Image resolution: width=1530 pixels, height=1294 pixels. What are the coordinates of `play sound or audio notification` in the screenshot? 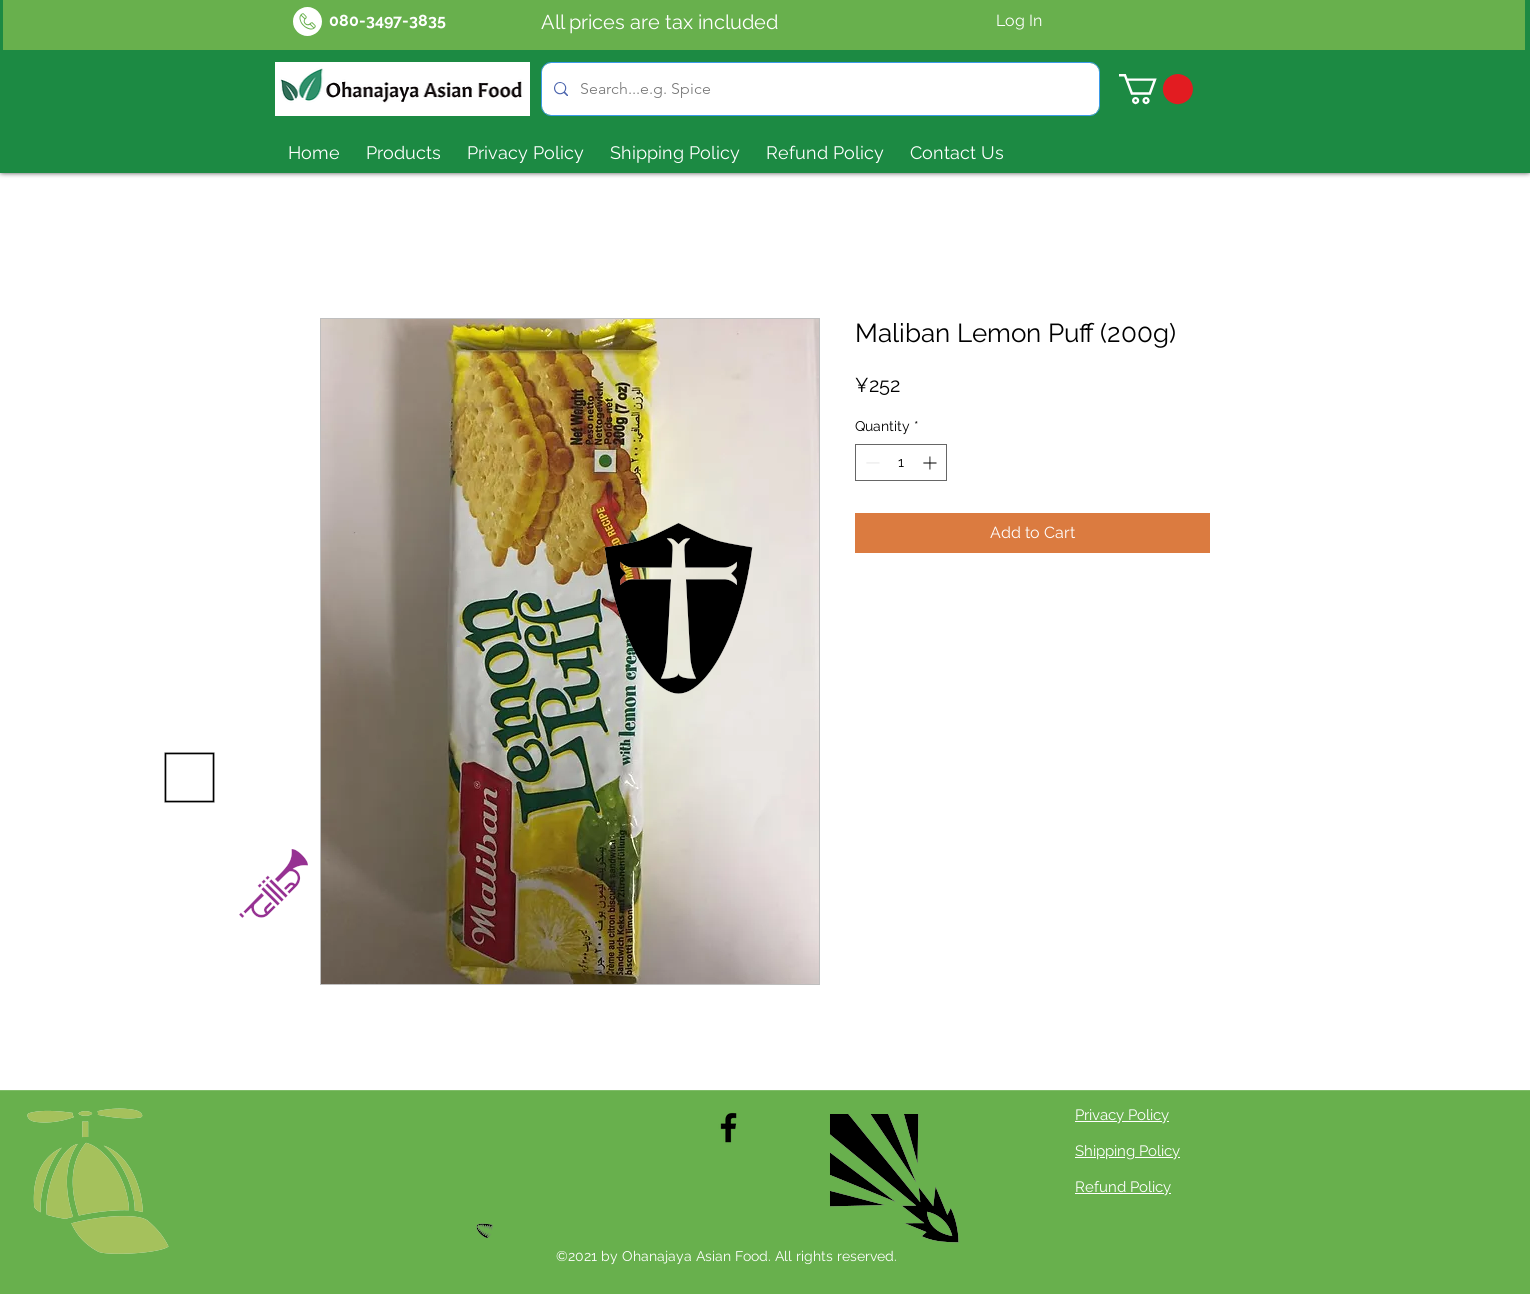 It's located at (273, 883).